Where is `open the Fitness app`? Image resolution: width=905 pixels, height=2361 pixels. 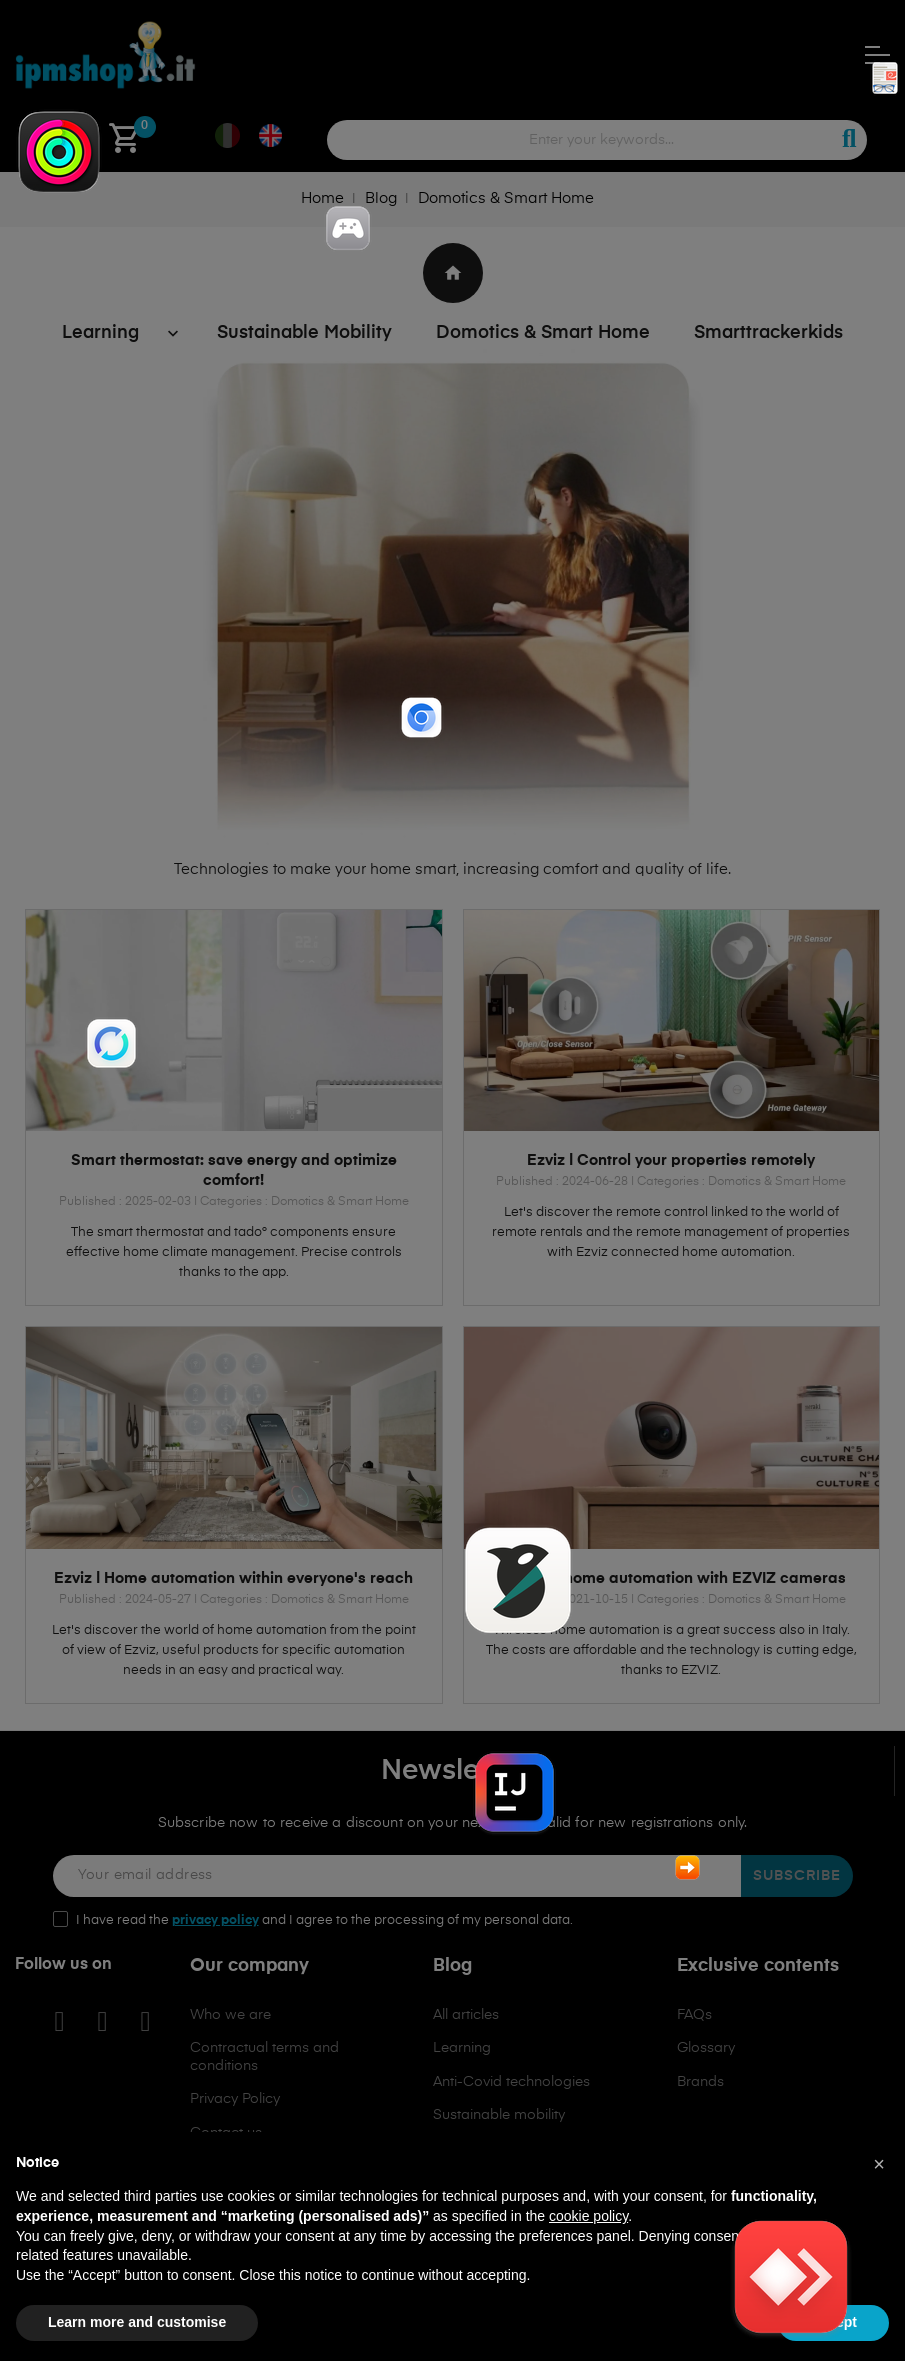
open the Fitness app is located at coordinates (59, 152).